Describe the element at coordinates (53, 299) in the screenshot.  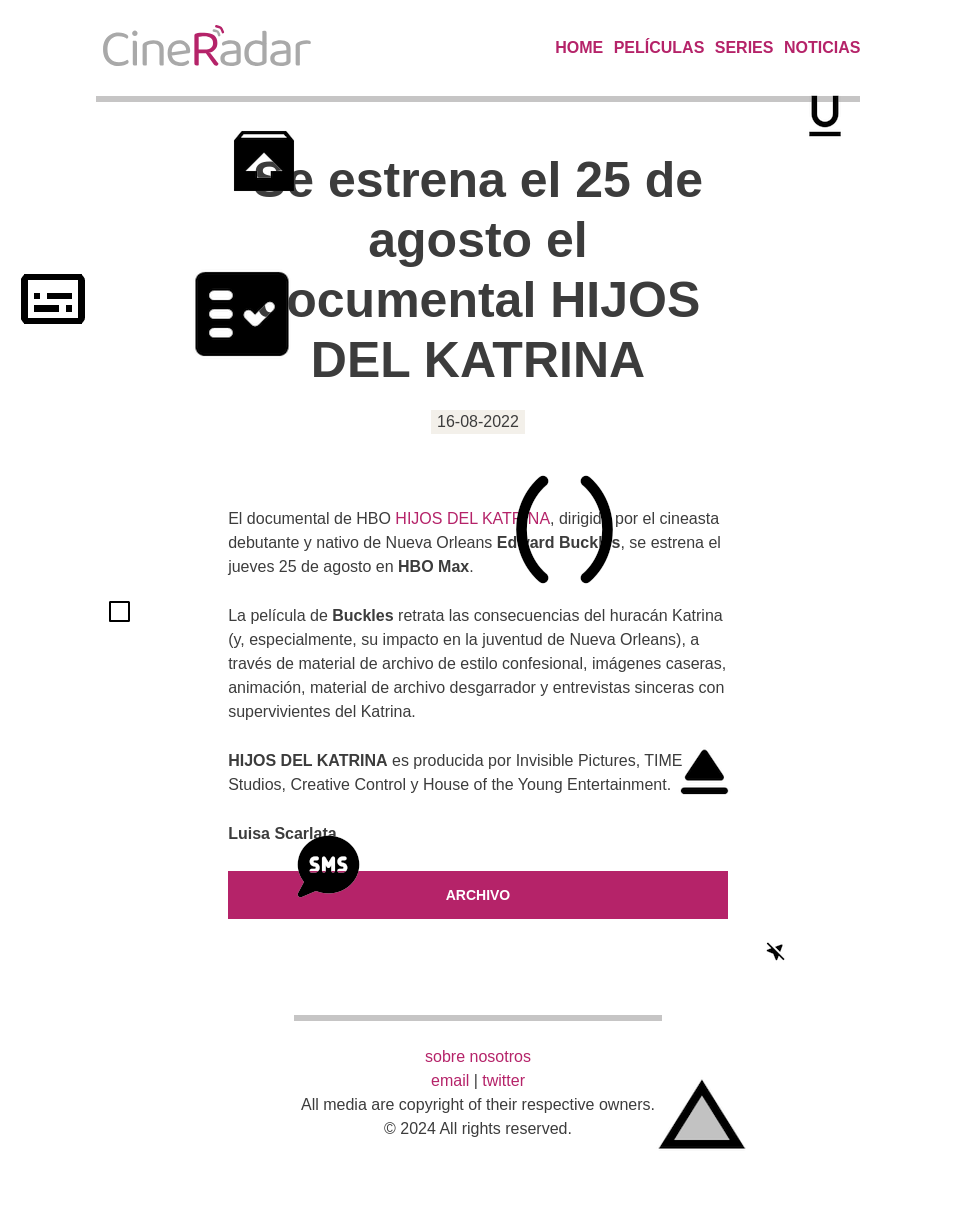
I see `enable subtitles or closed captions` at that location.